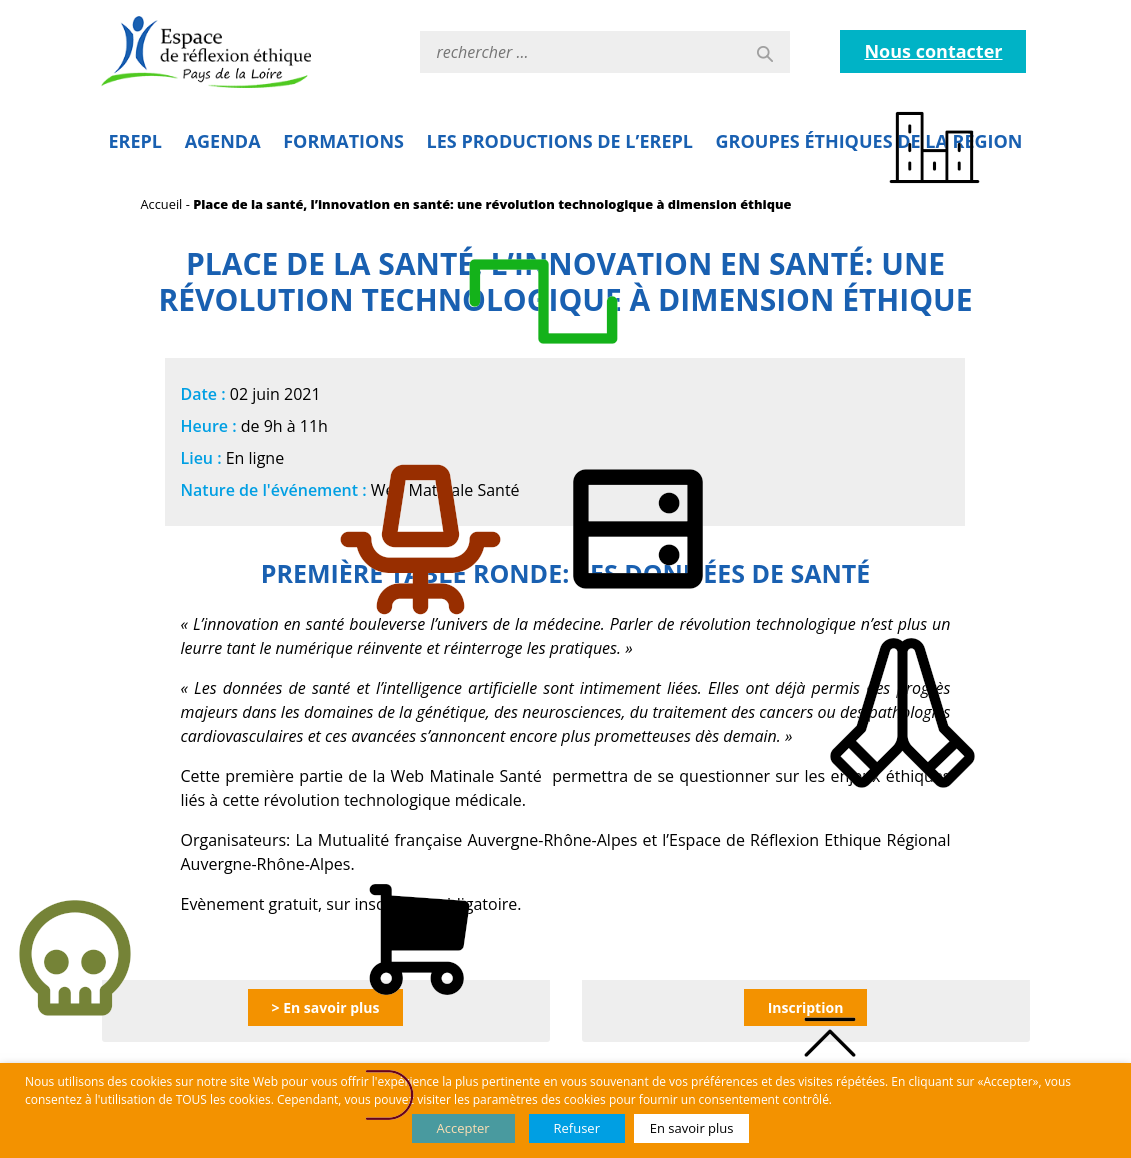  What do you see at coordinates (902, 715) in the screenshot?
I see `express gratitude or thanks` at bounding box center [902, 715].